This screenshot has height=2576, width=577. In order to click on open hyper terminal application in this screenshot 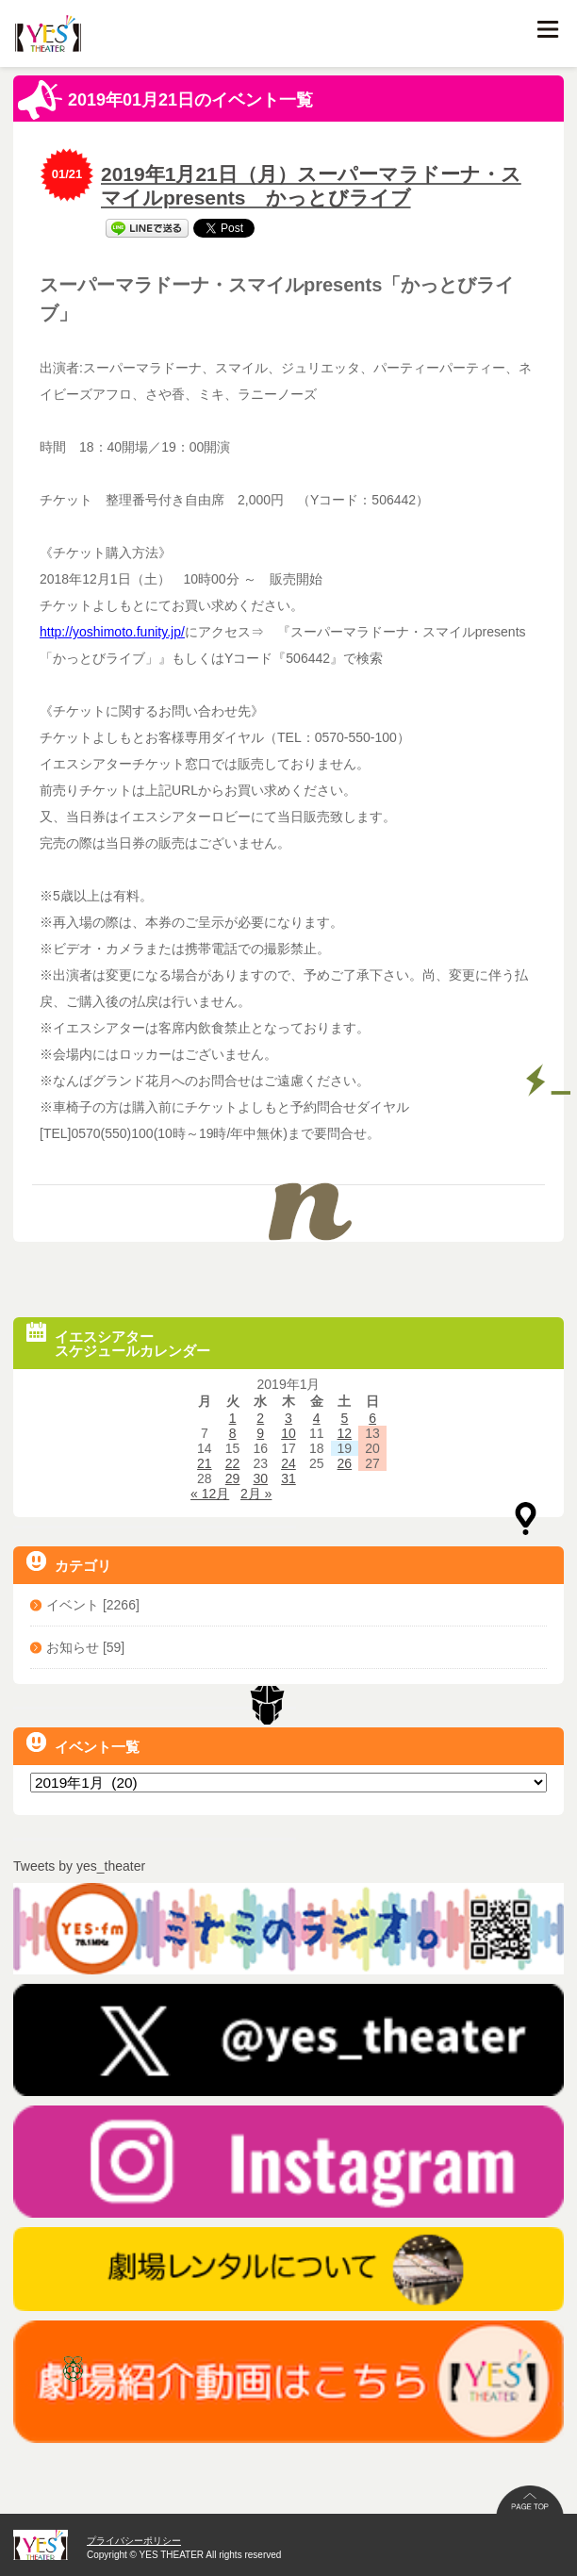, I will do `click(548, 1080)`.